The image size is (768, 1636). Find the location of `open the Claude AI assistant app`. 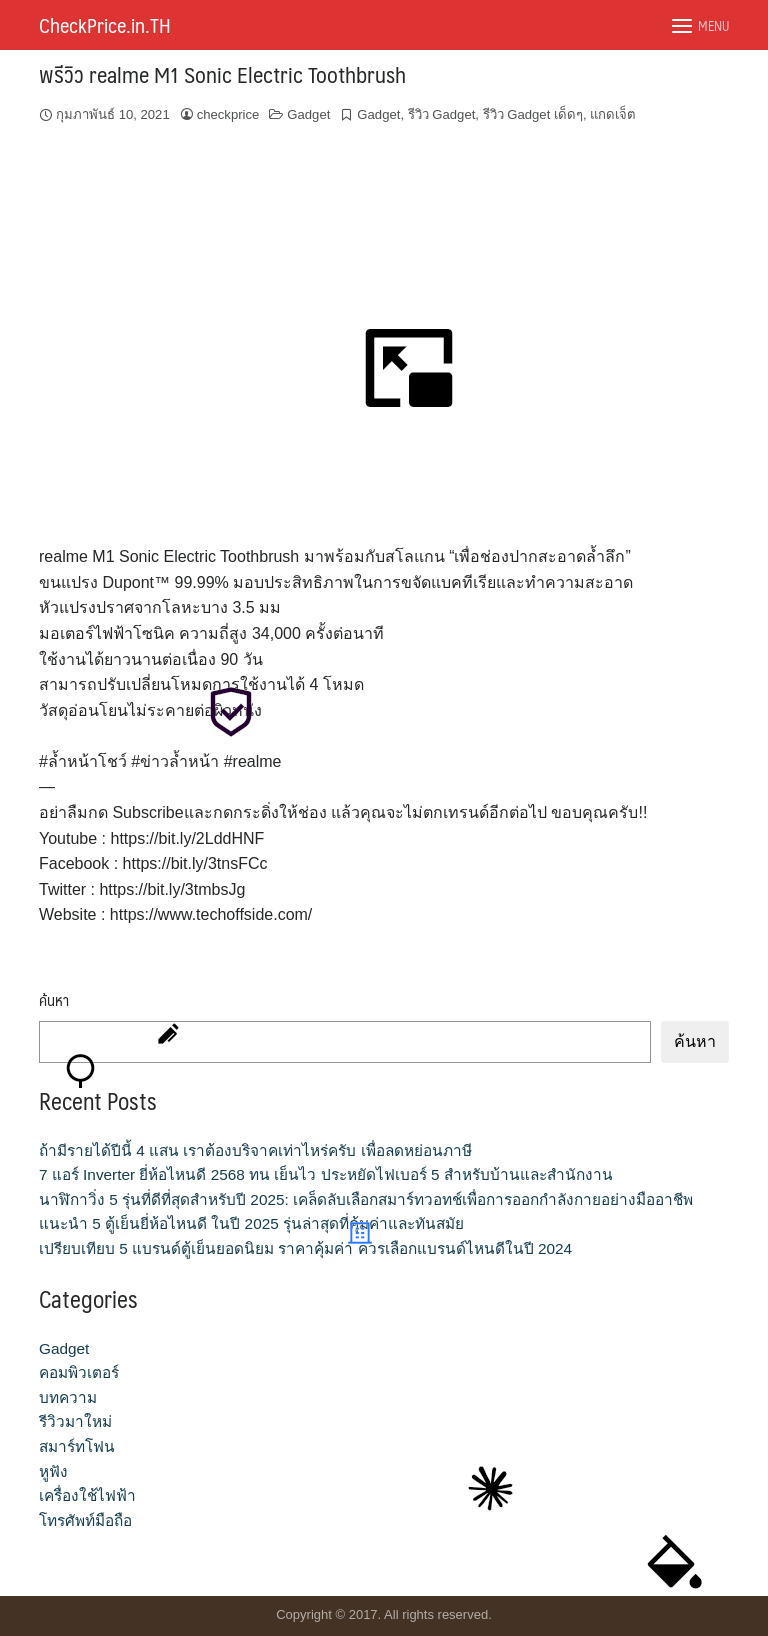

open the Claude AI assistant app is located at coordinates (490, 1488).